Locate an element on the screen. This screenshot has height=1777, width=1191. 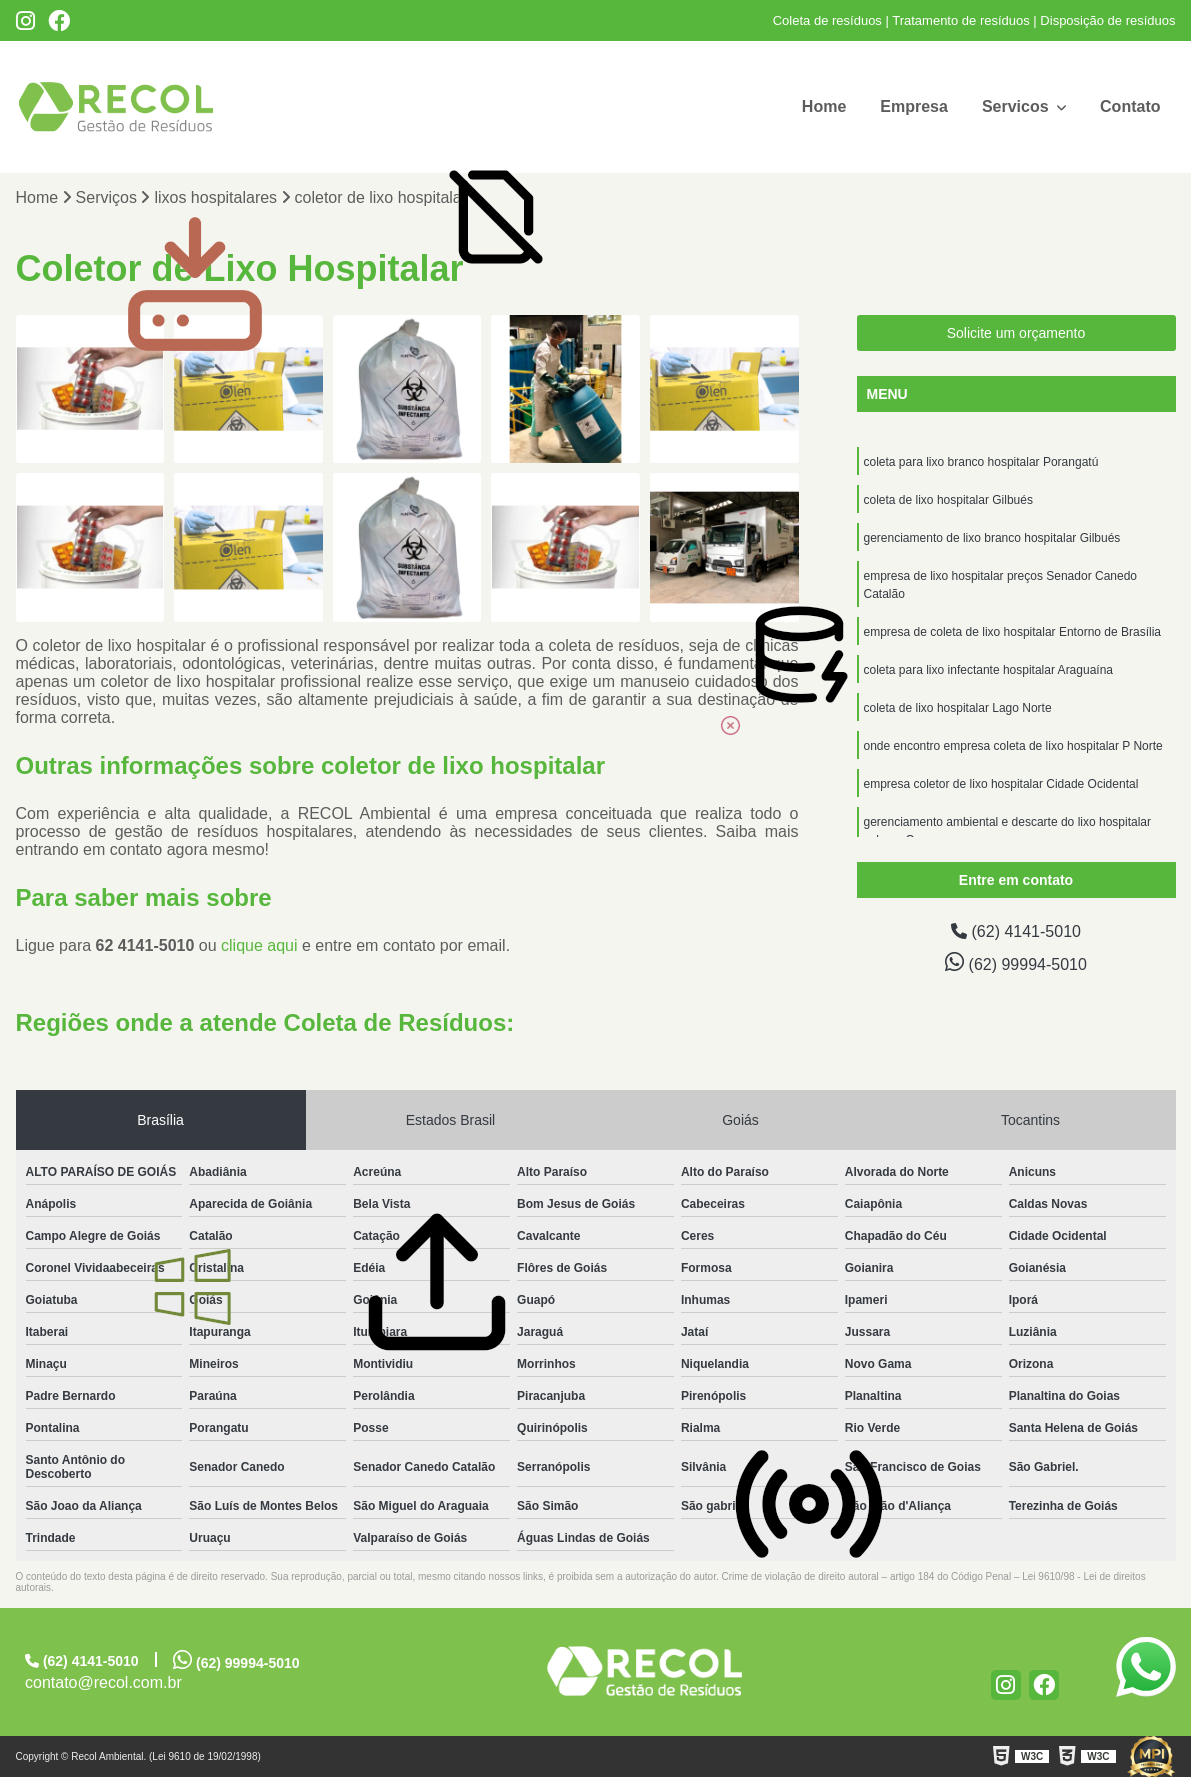
database with active or real-time processing is located at coordinates (799, 654).